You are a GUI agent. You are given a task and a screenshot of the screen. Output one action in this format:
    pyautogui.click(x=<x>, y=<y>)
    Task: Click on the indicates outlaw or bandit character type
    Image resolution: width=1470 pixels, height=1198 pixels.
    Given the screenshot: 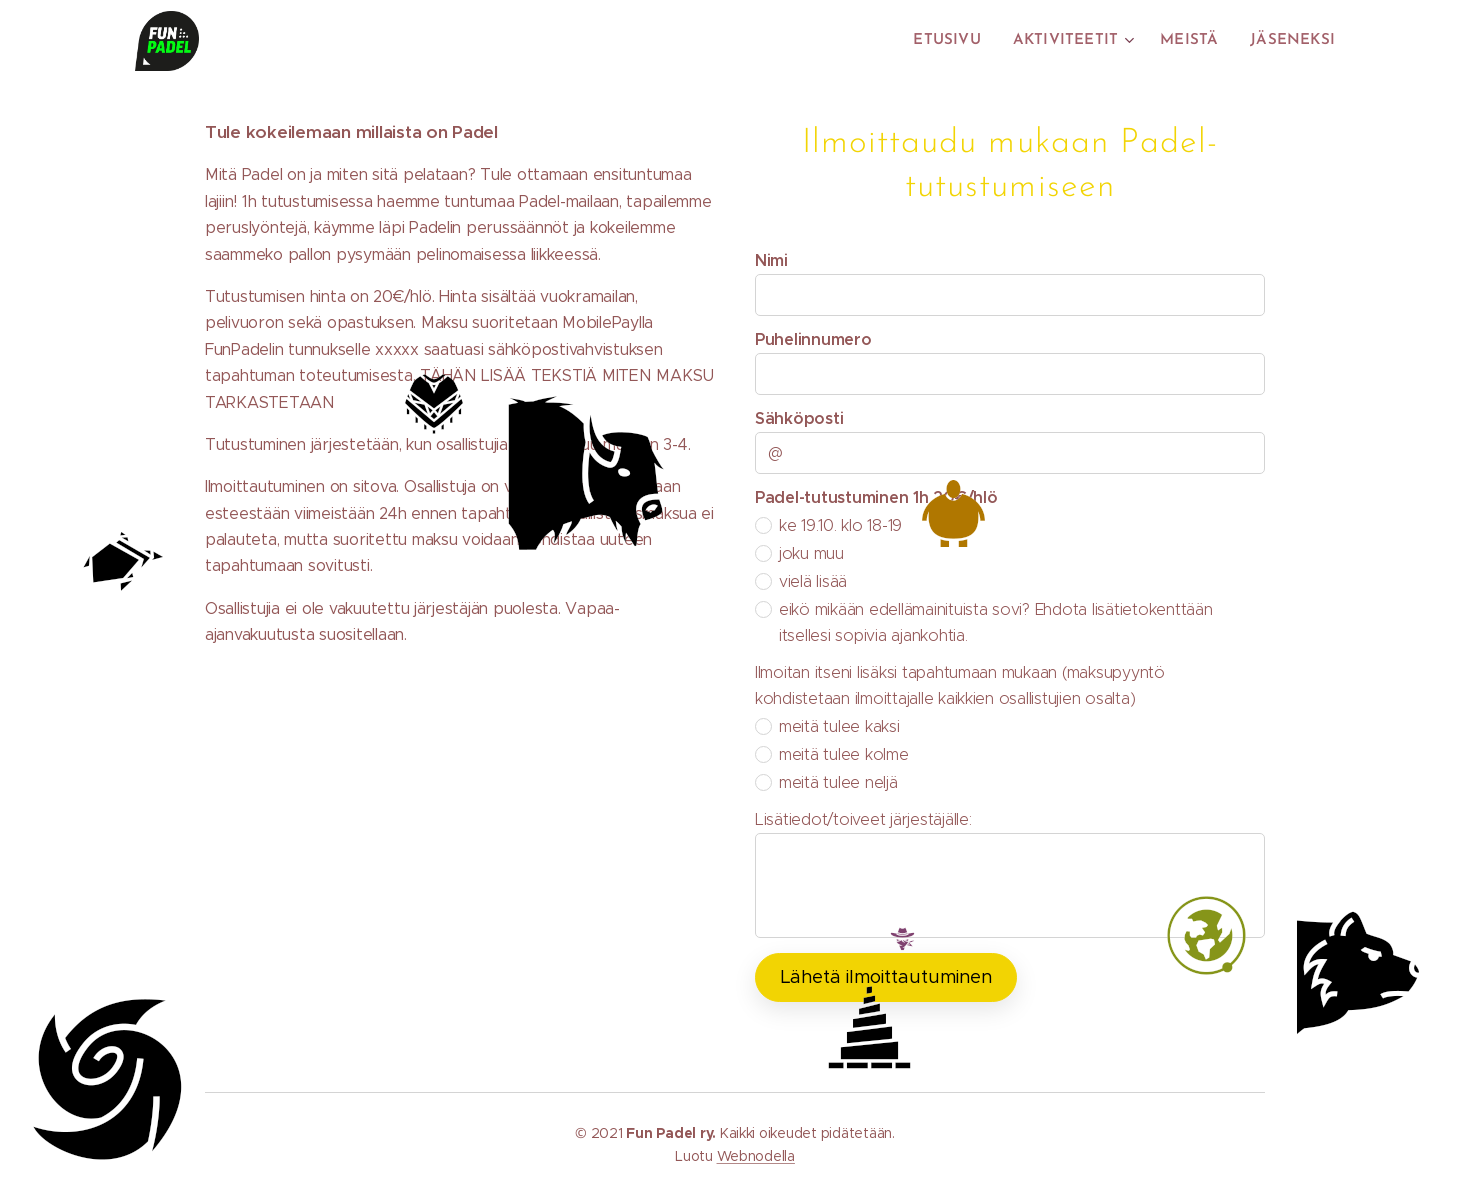 What is the action you would take?
    pyautogui.click(x=902, y=938)
    